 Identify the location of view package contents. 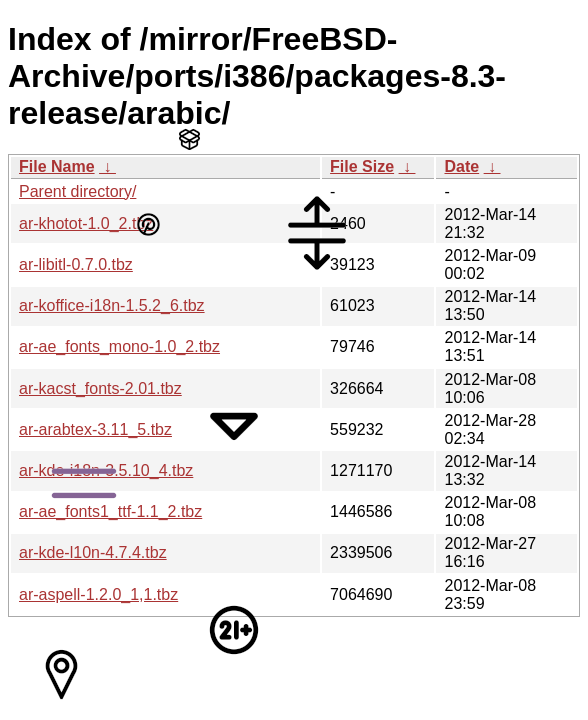
(189, 139).